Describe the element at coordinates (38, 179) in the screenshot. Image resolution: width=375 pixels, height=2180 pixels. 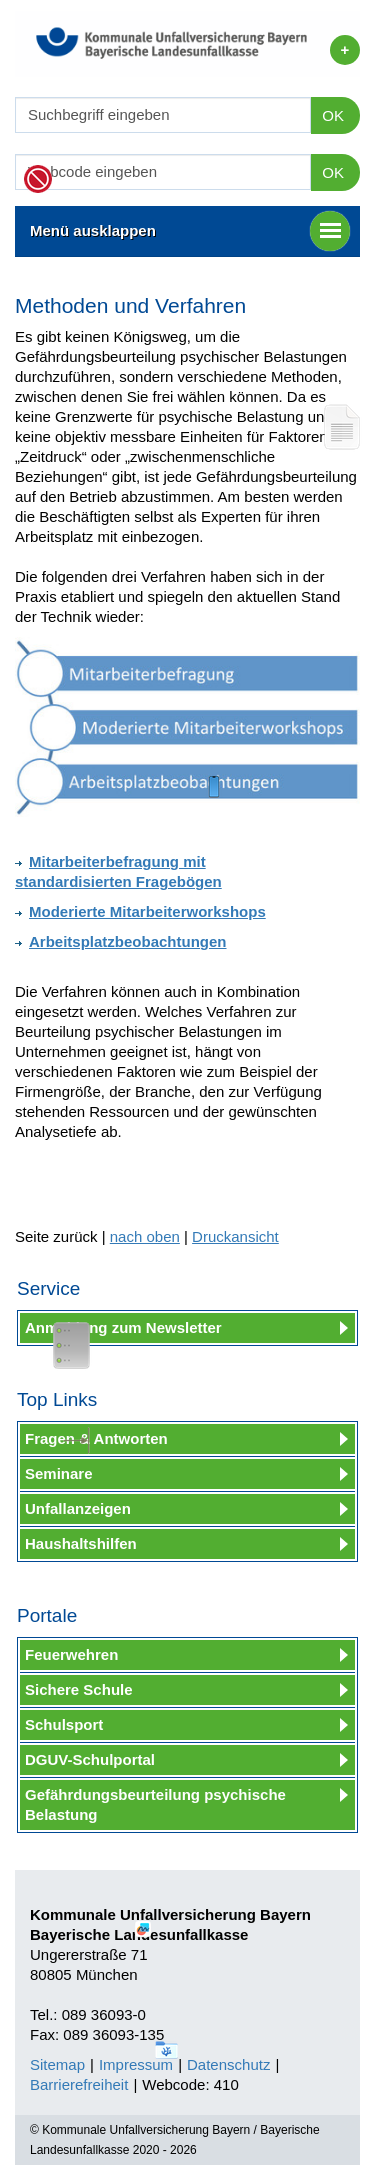
I see `delete or remove an item` at that location.